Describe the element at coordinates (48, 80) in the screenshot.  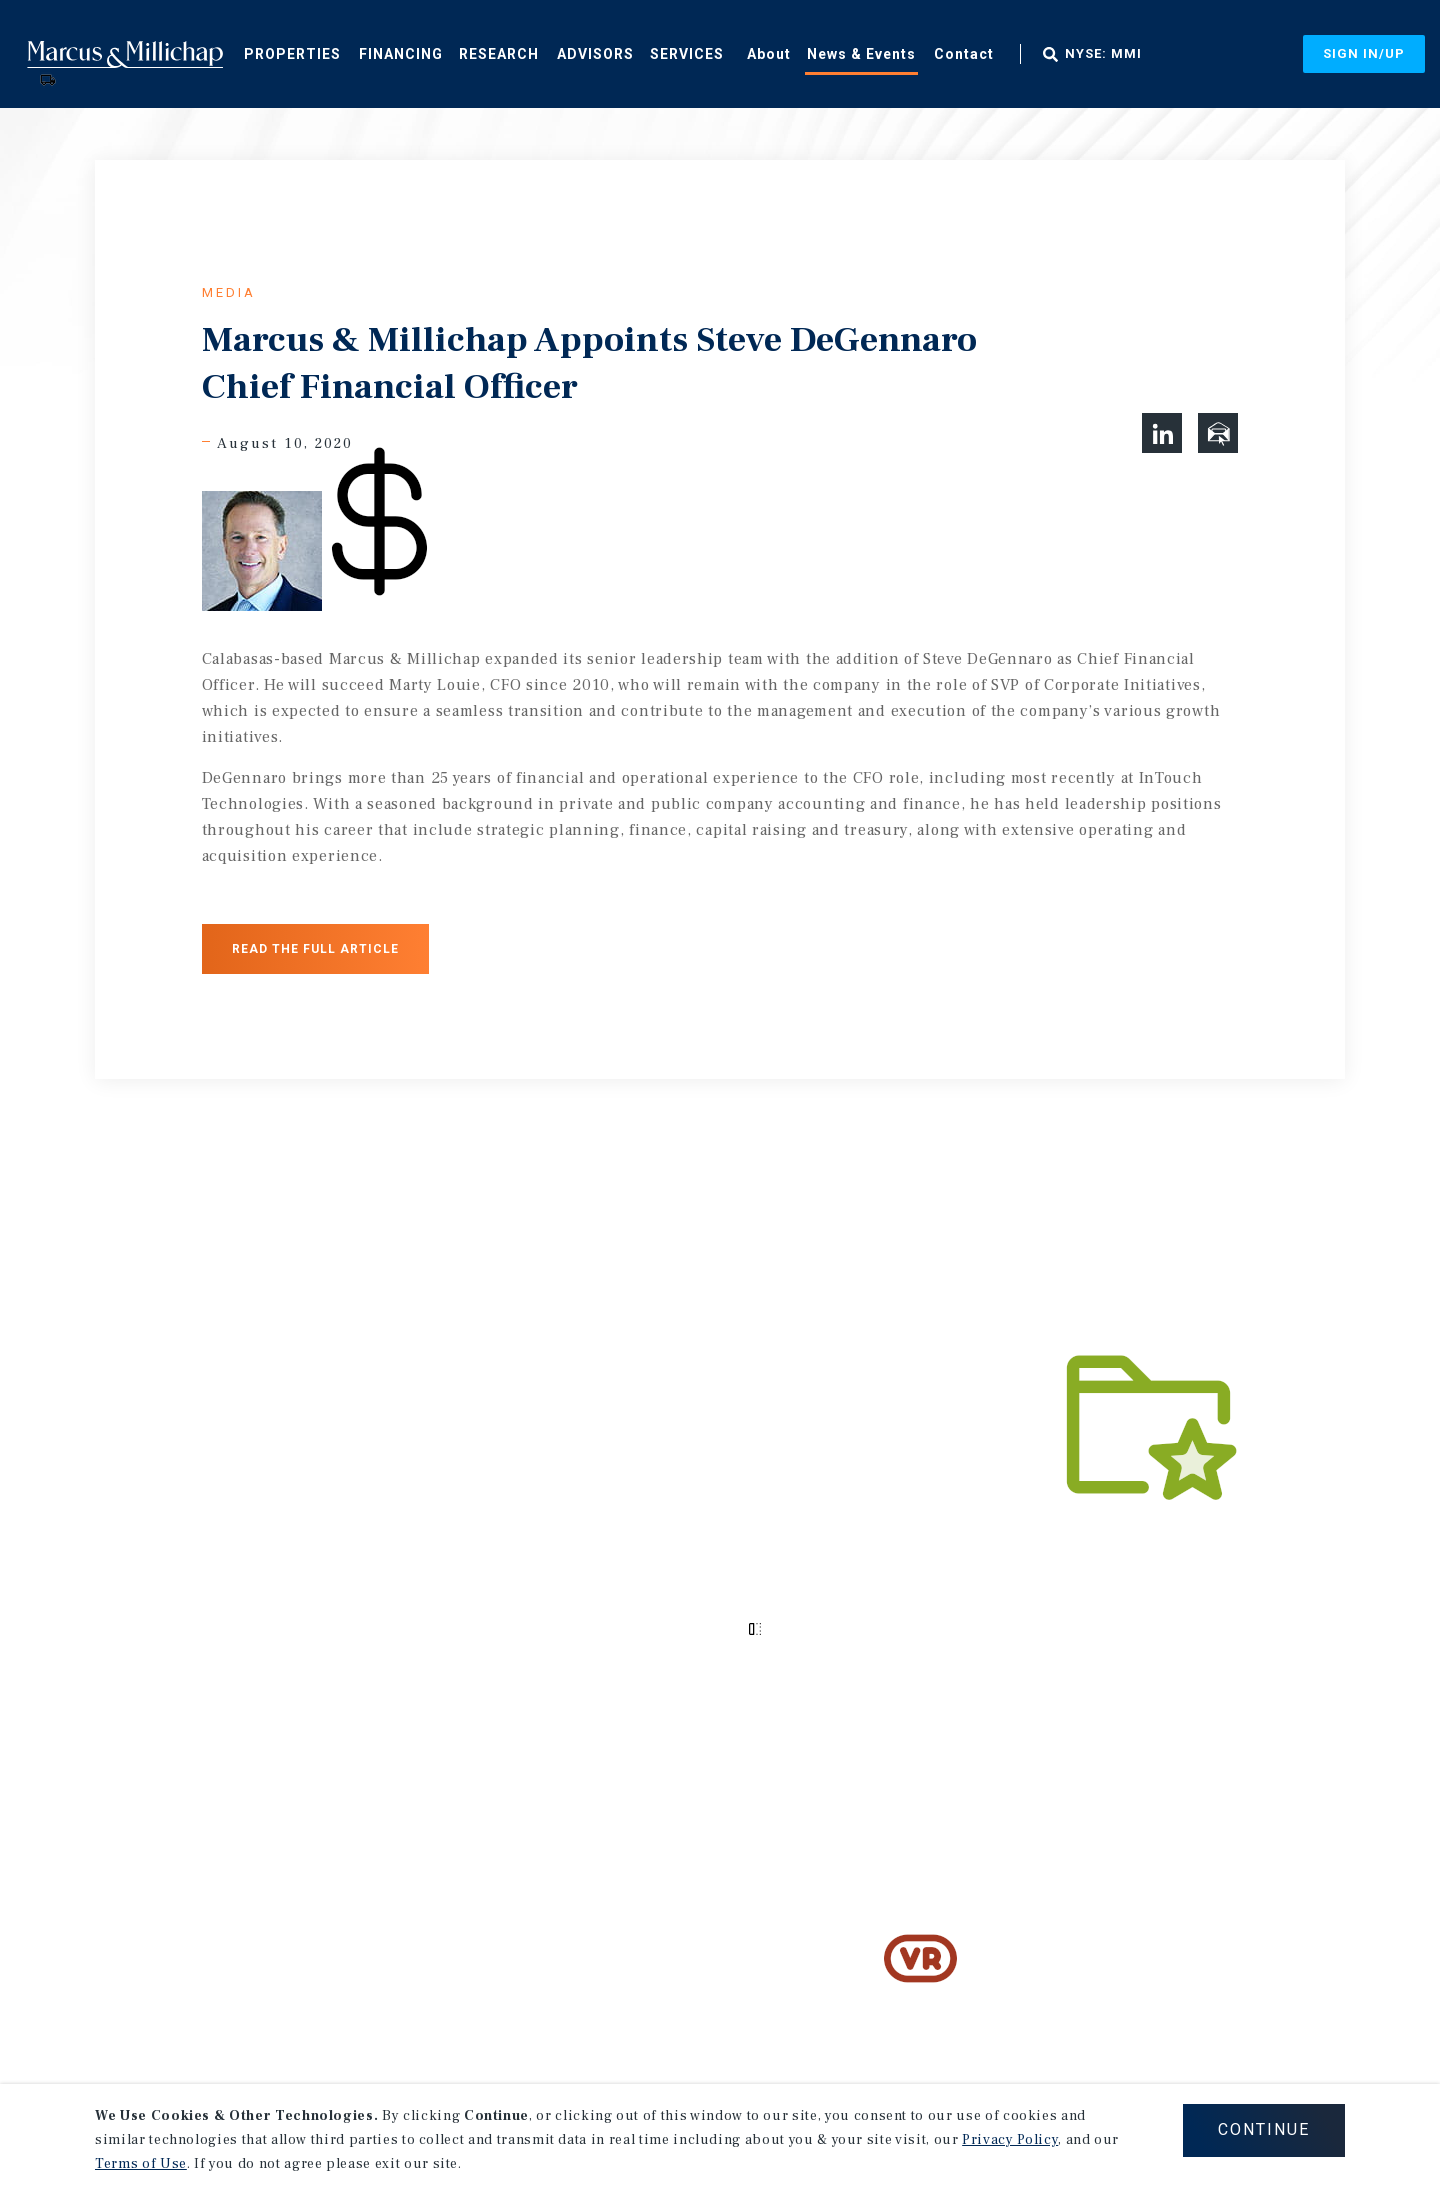
I see `track your delivery status` at that location.